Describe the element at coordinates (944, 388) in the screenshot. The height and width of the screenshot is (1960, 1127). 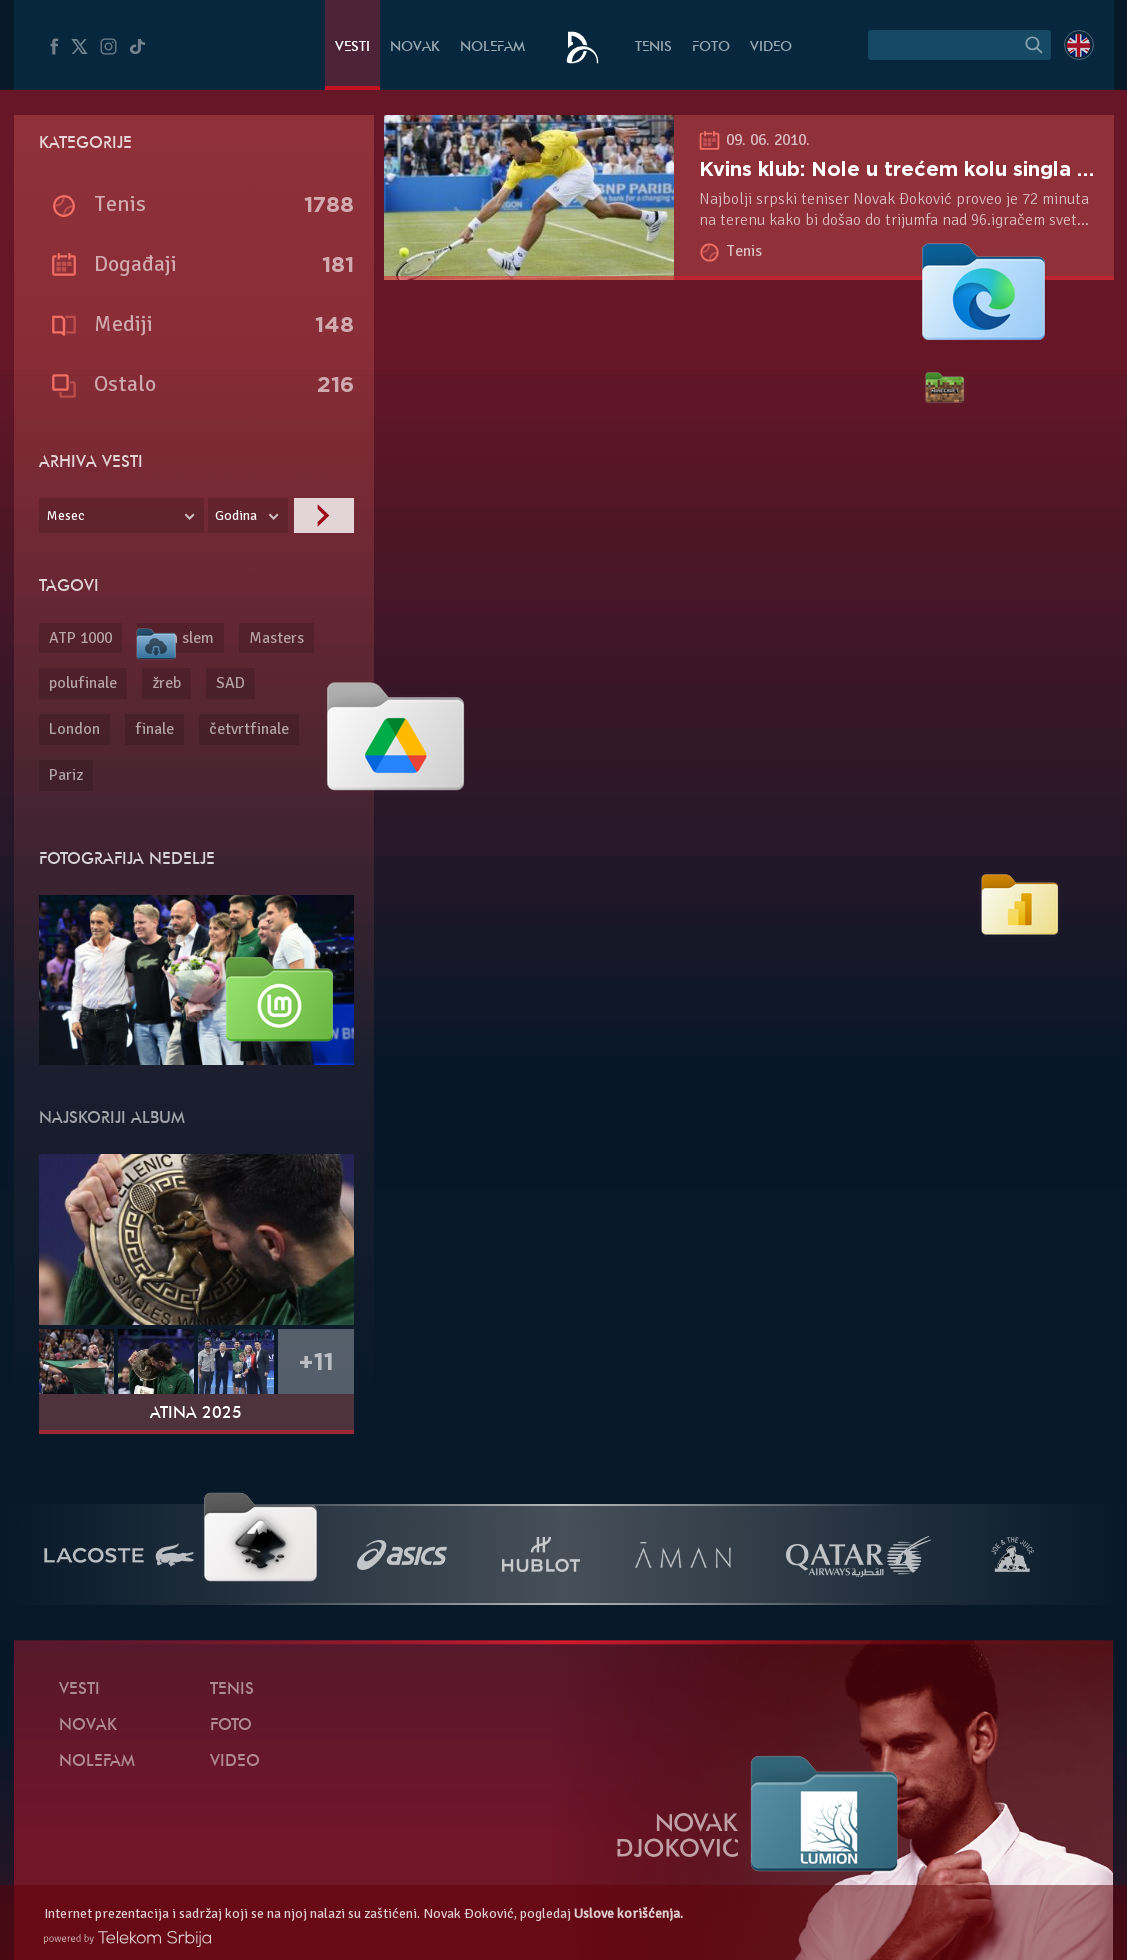
I see `open minecraft game files folder` at that location.